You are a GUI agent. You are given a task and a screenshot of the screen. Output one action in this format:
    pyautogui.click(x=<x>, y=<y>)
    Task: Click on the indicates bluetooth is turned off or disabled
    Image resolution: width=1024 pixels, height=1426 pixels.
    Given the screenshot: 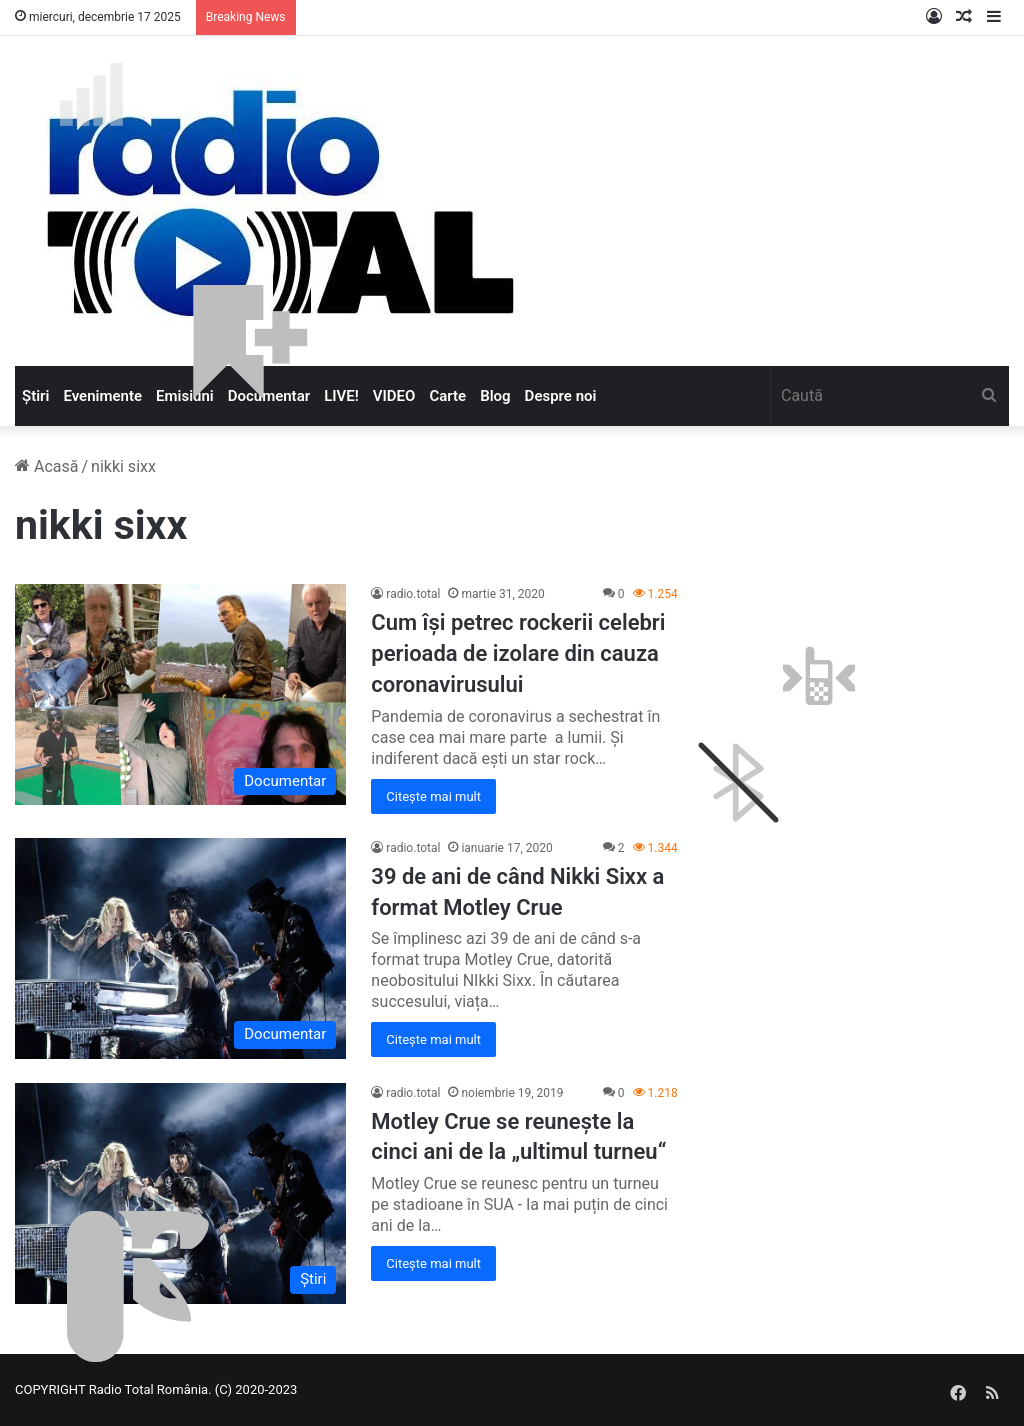 What is the action you would take?
    pyautogui.click(x=738, y=782)
    